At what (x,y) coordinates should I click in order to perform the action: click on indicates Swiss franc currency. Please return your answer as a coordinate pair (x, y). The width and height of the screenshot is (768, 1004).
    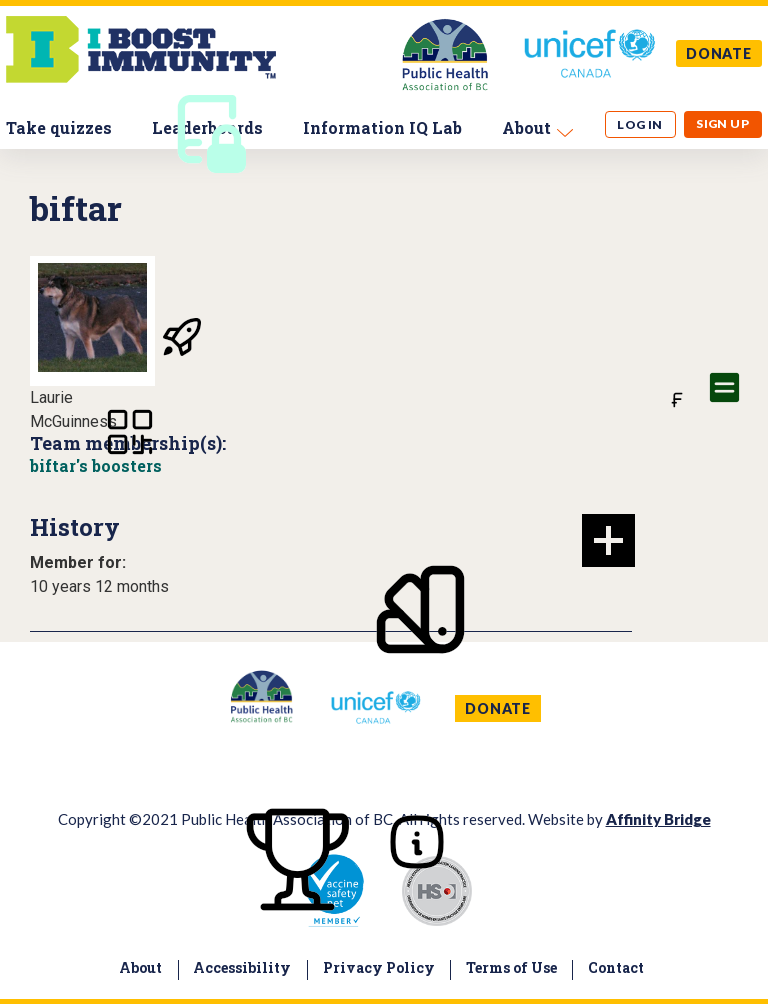
    Looking at the image, I should click on (677, 400).